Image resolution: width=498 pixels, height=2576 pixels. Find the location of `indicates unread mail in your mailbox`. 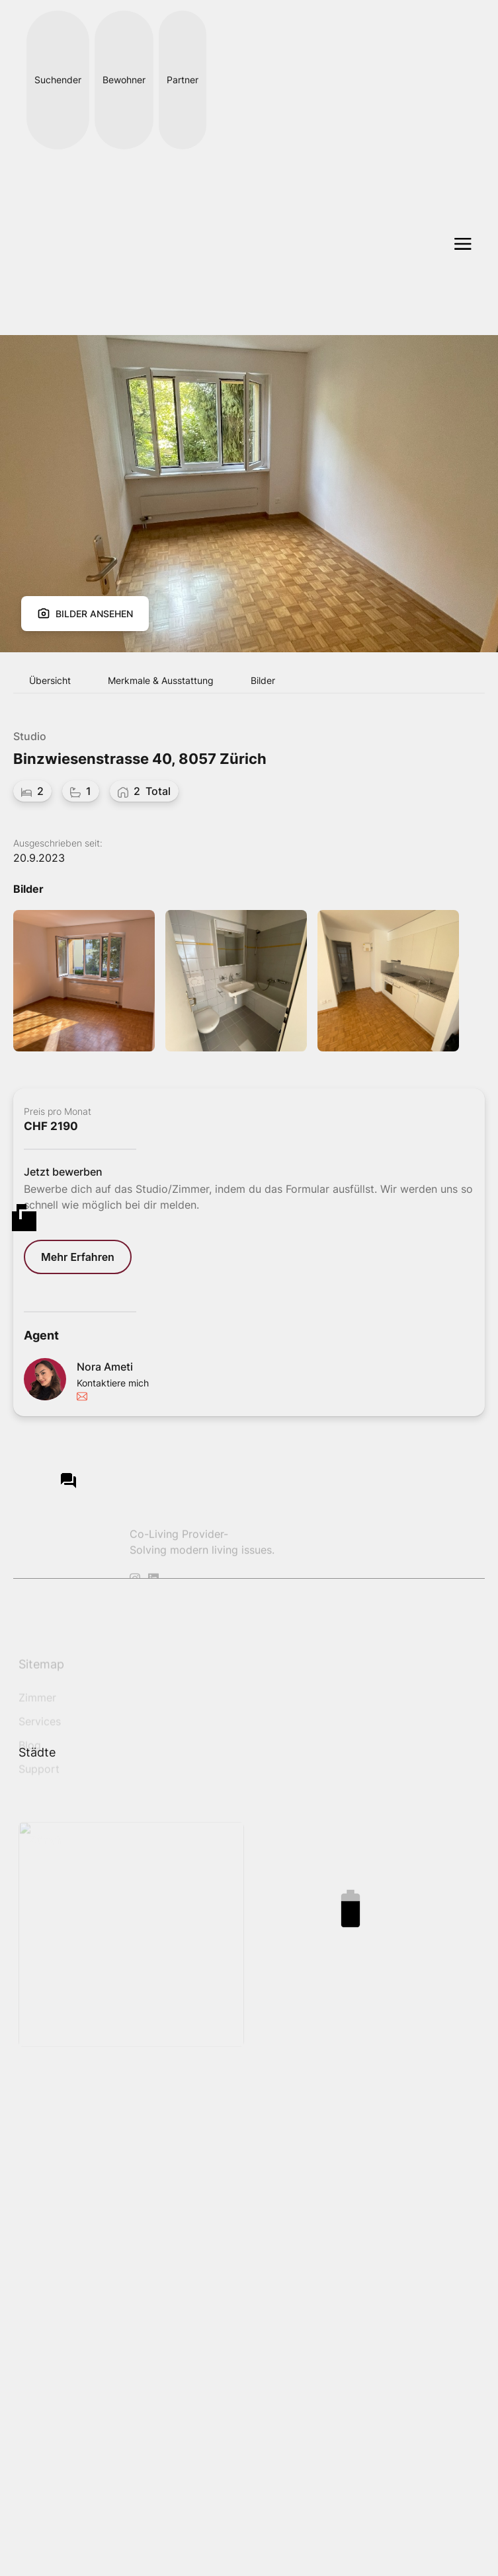

indicates unread mail in your mailbox is located at coordinates (24, 1219).